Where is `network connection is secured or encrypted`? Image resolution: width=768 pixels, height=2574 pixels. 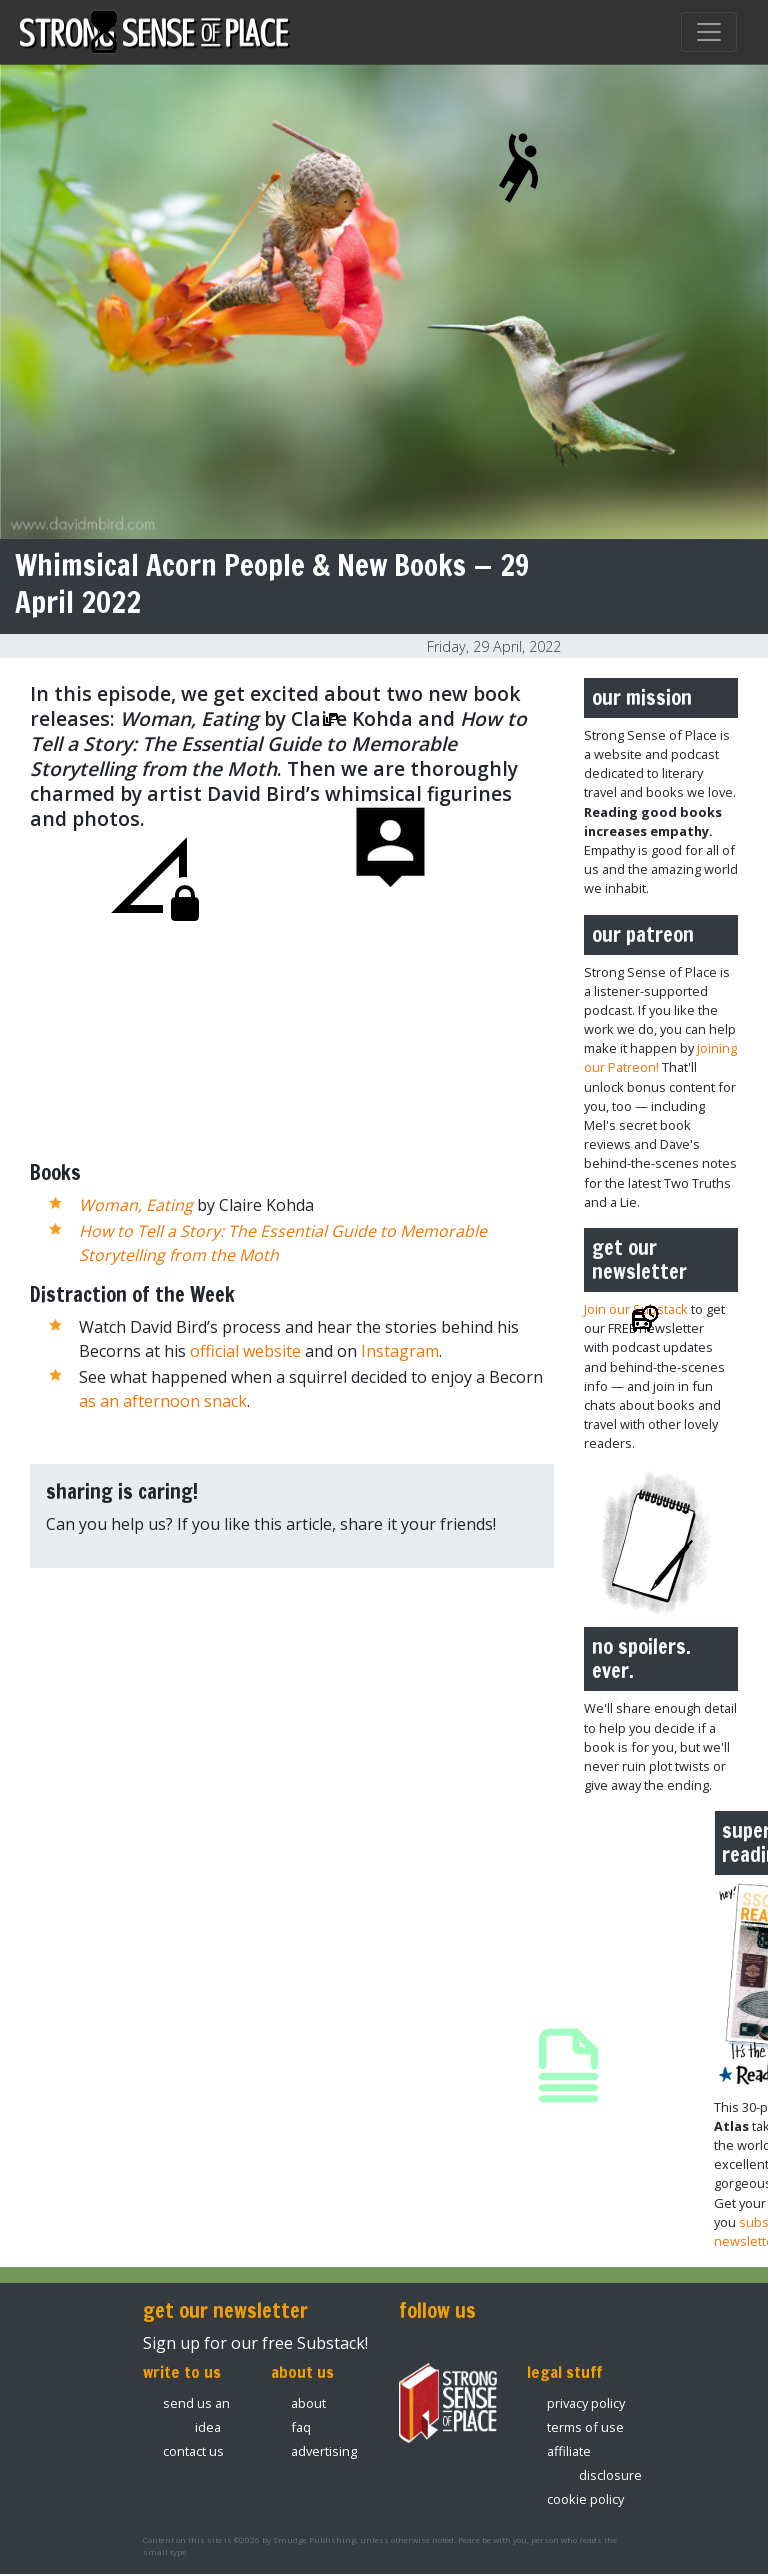
network connection is secured or encrypted is located at coordinates (155, 881).